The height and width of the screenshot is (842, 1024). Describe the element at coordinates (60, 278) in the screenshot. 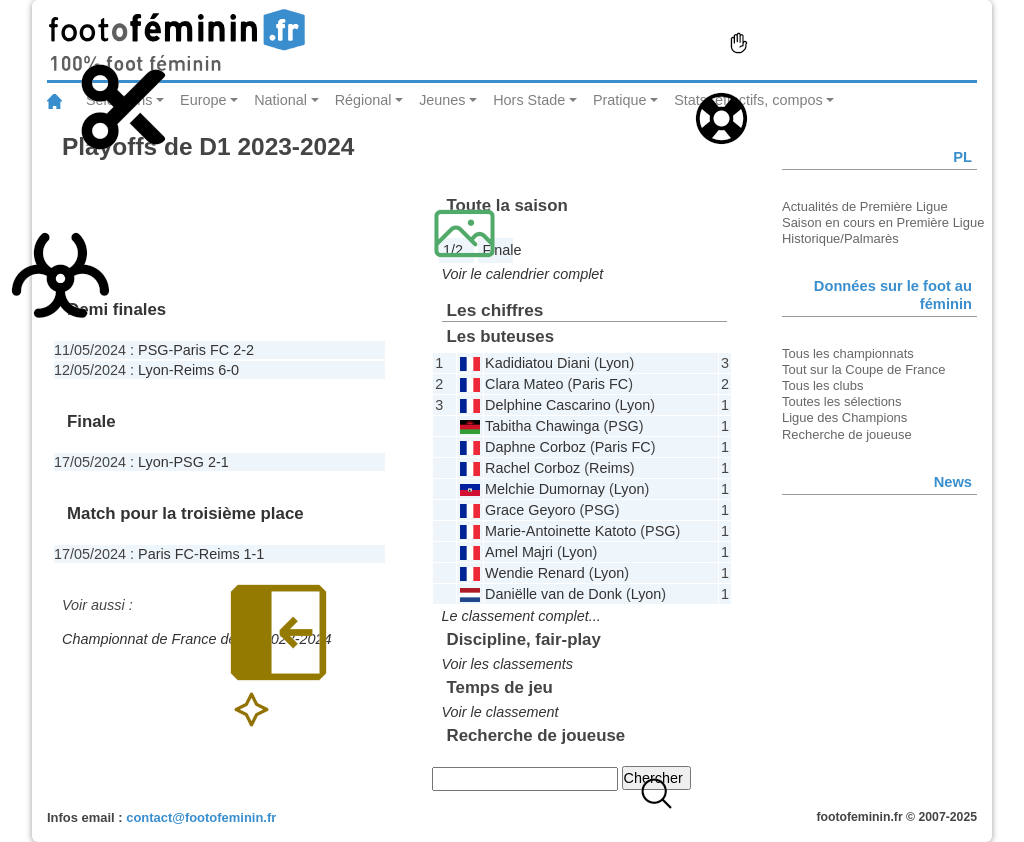

I see `indicates hazardous or dangerous content` at that location.